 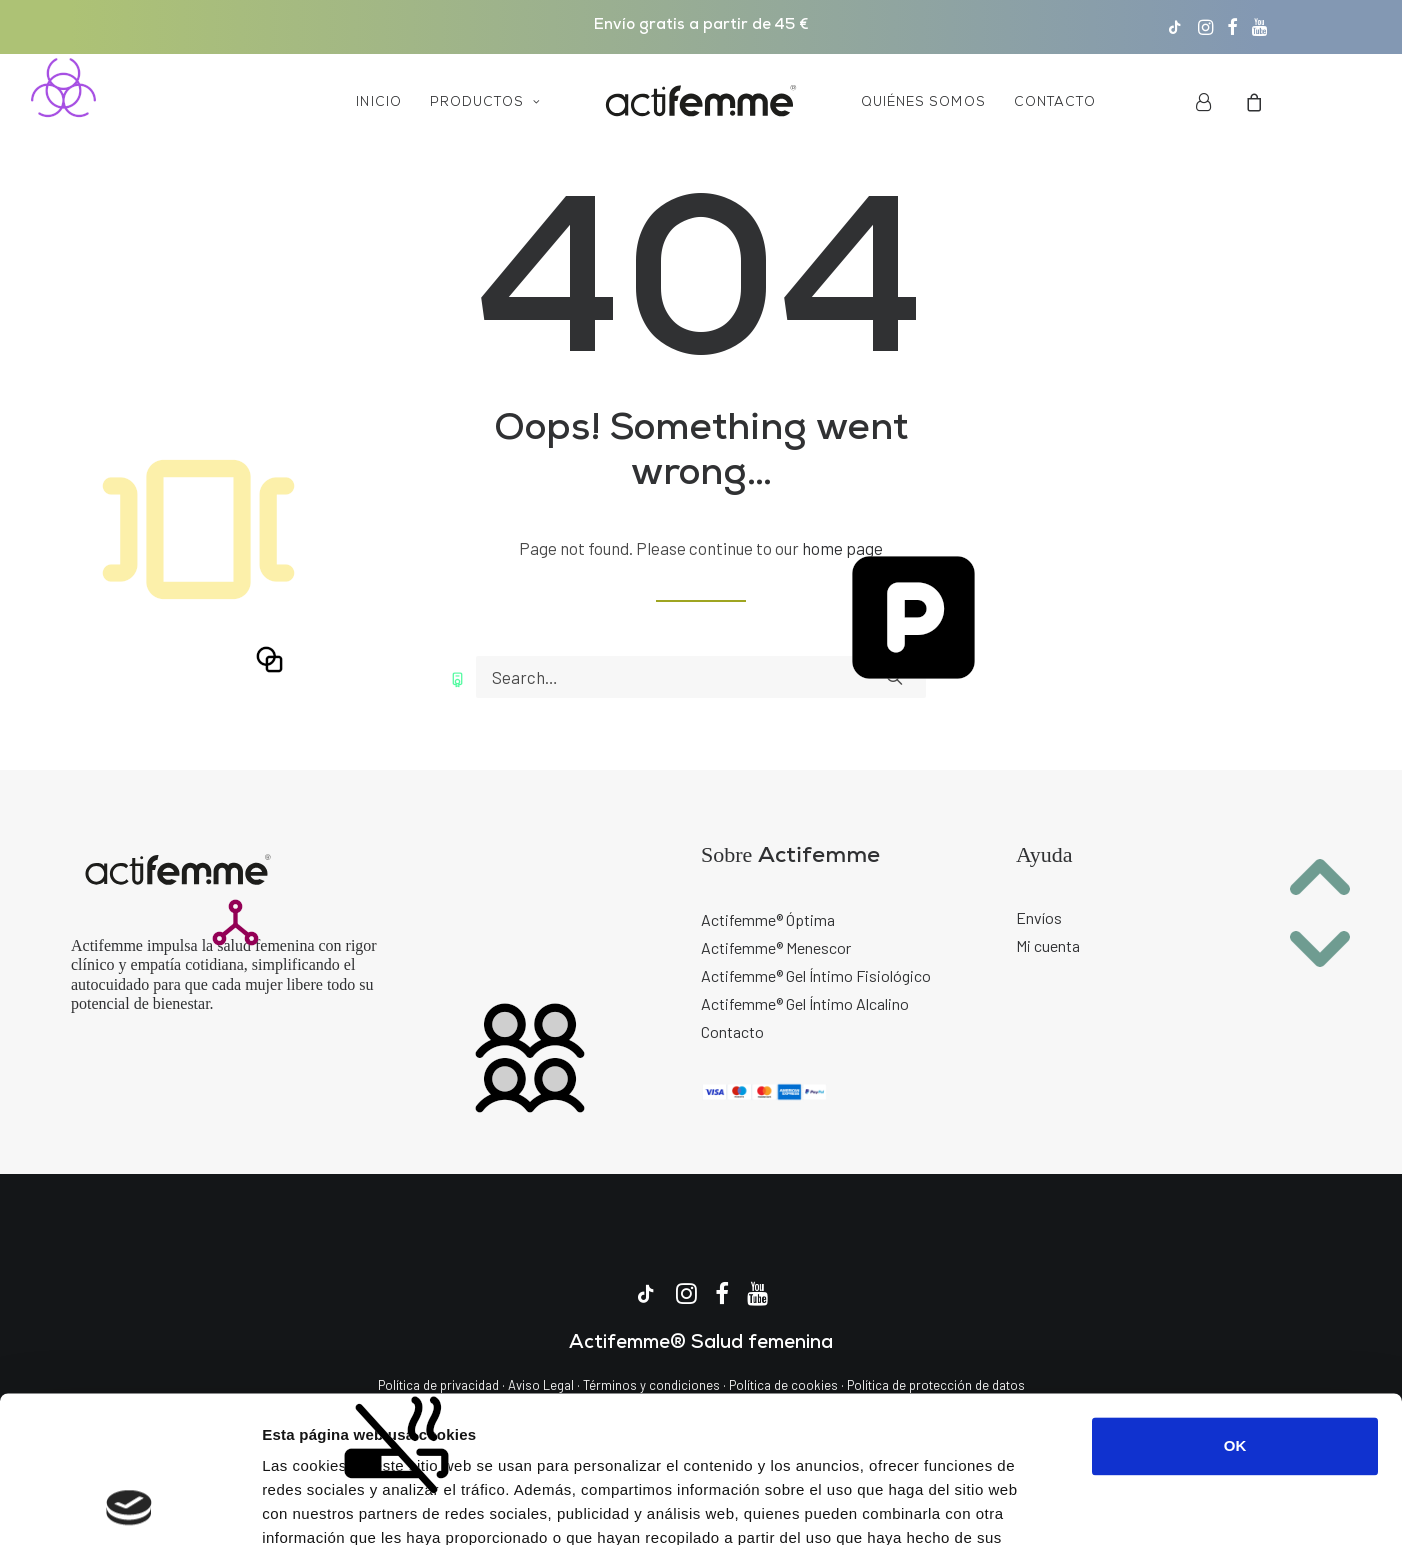 I want to click on expand or collapse a dropdown menu, so click(x=1320, y=913).